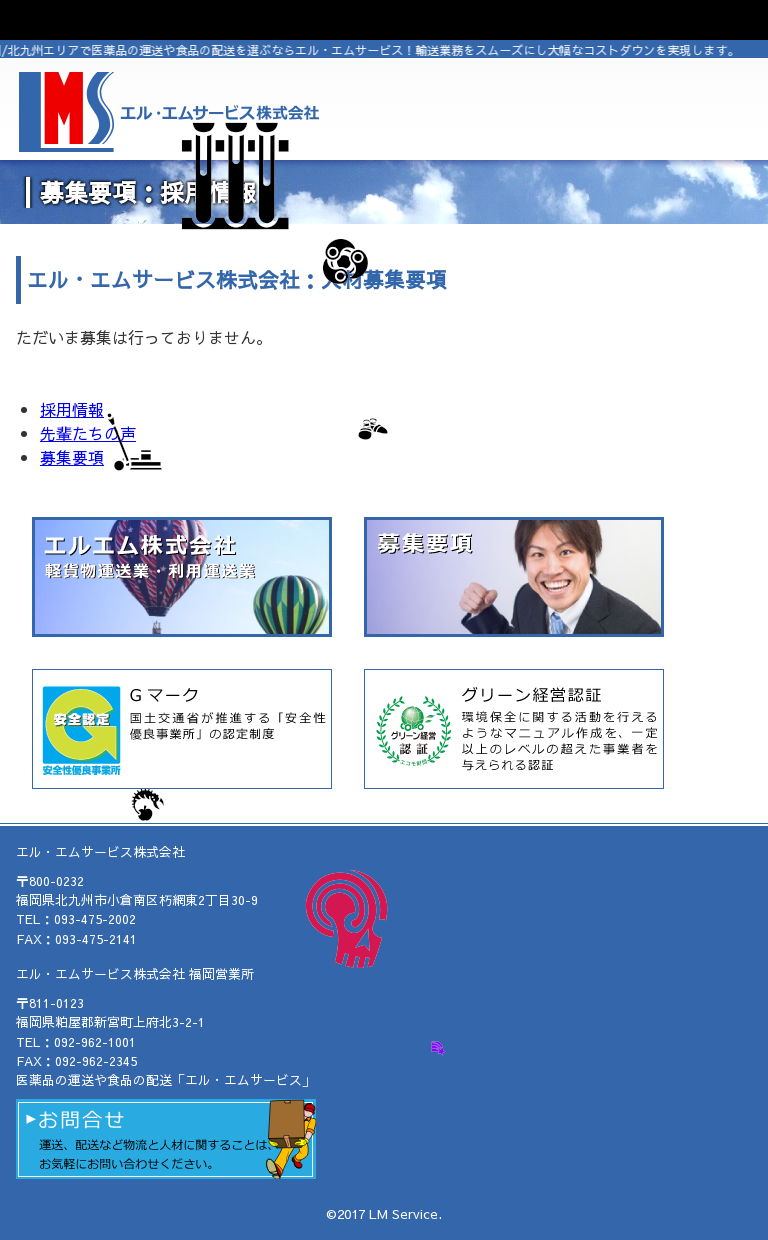 The height and width of the screenshot is (1240, 768). Describe the element at coordinates (235, 175) in the screenshot. I see `access laboratory or experiment features` at that location.